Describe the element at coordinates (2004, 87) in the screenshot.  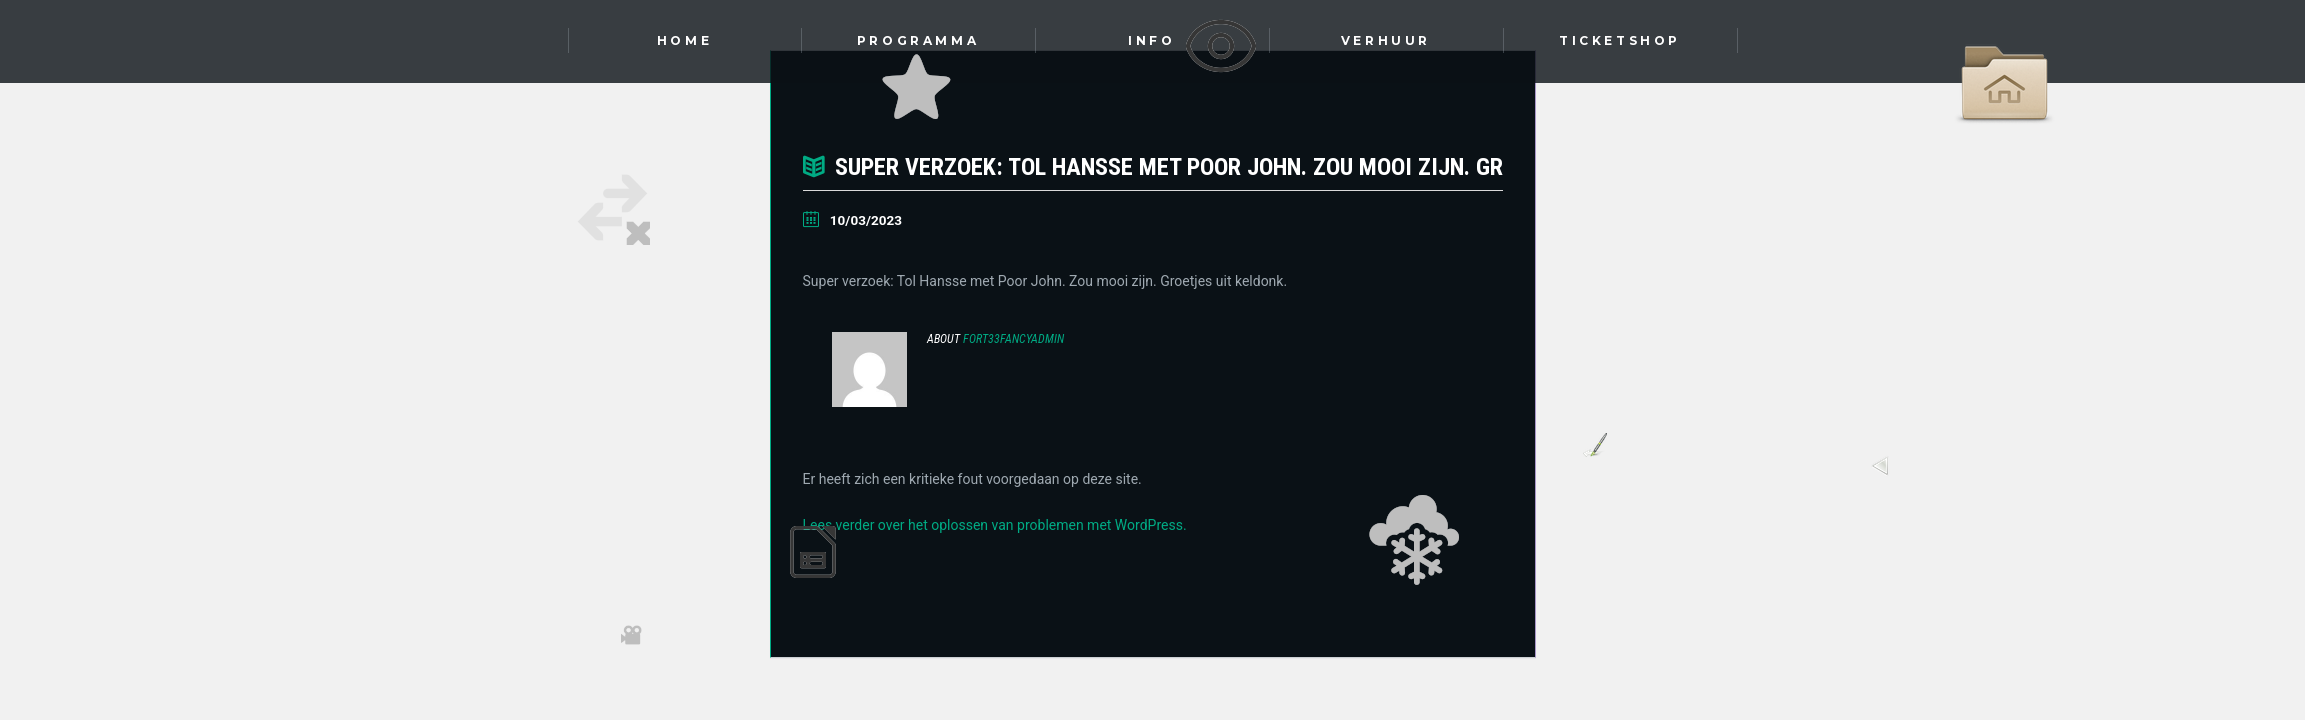
I see `access your home folder` at that location.